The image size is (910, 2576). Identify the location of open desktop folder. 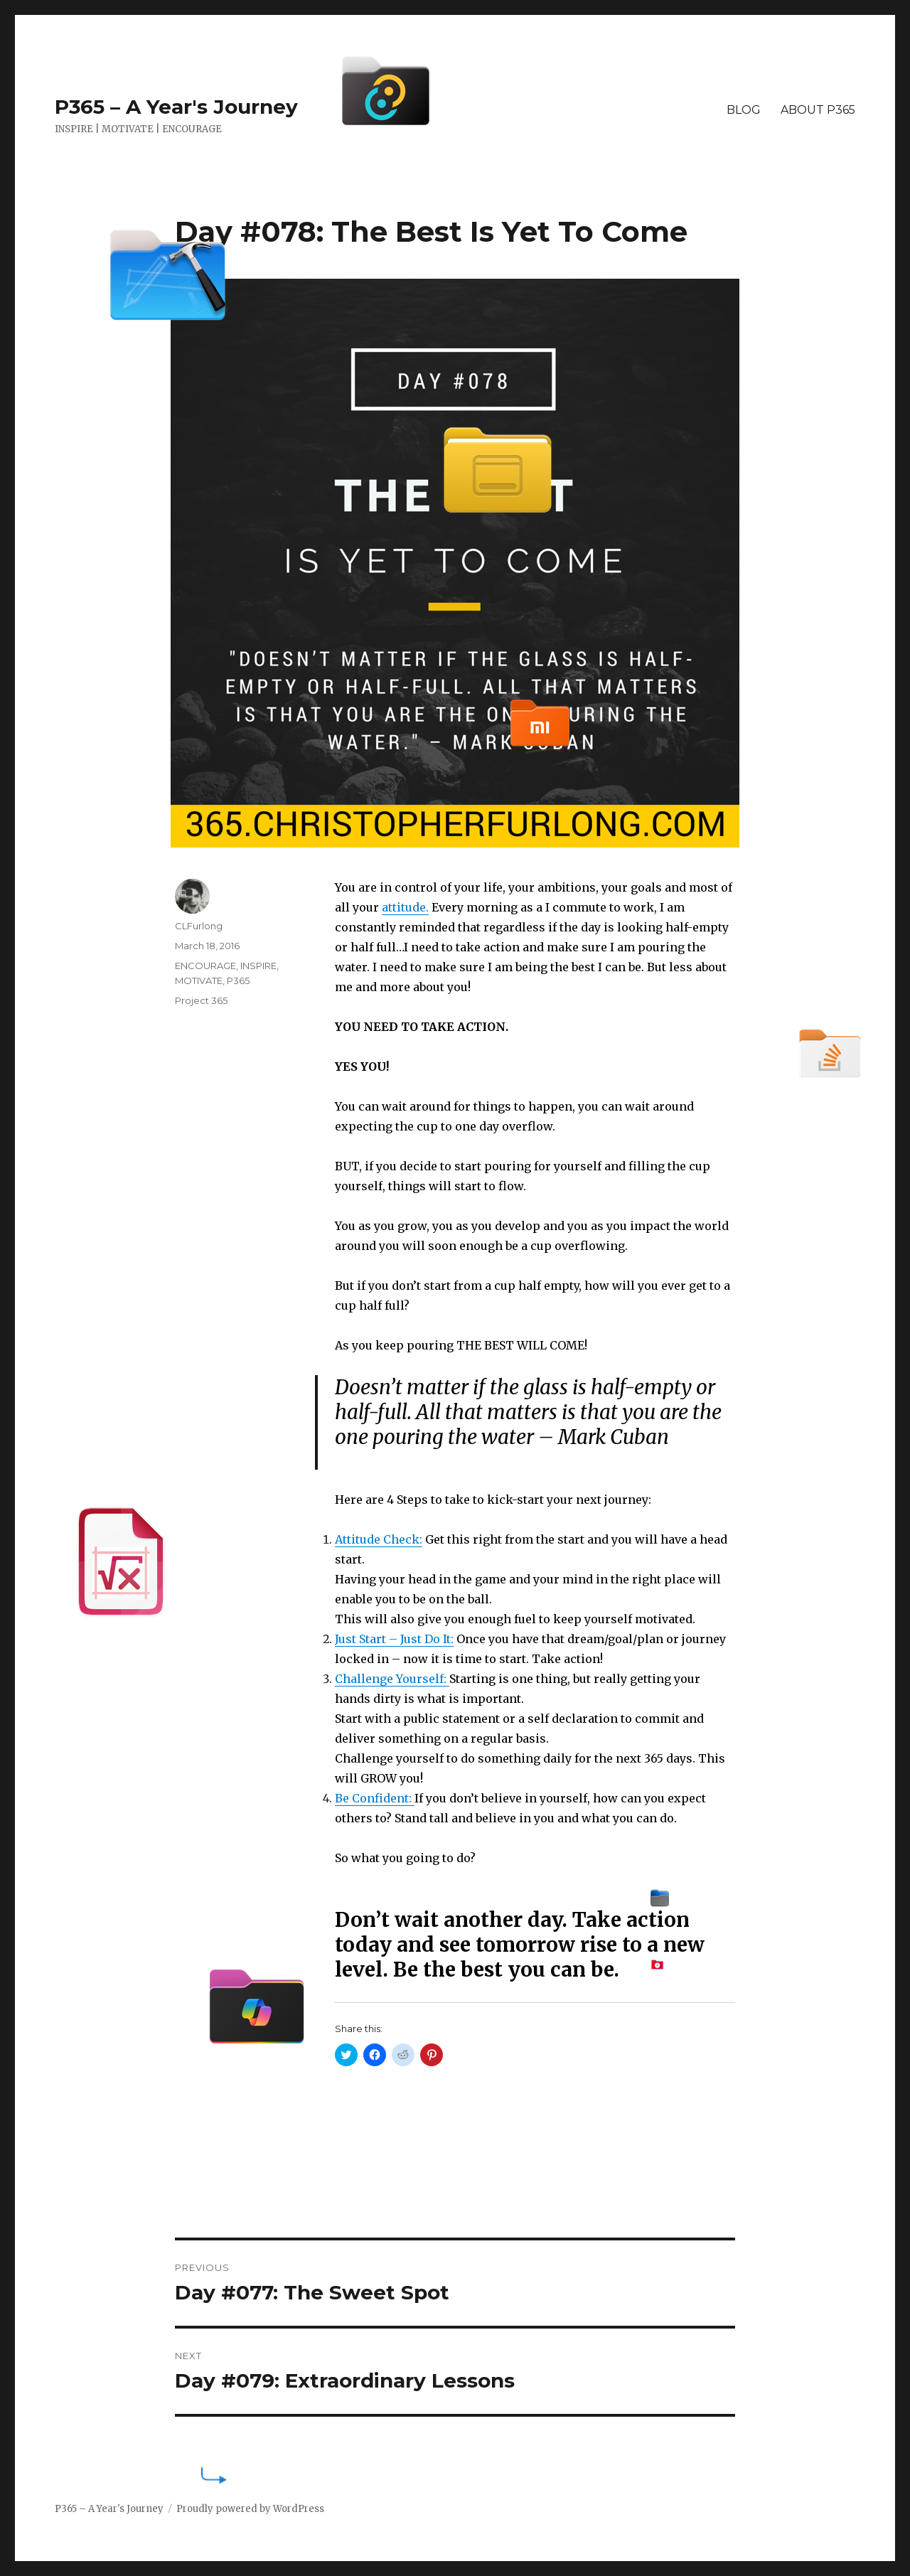
(498, 470).